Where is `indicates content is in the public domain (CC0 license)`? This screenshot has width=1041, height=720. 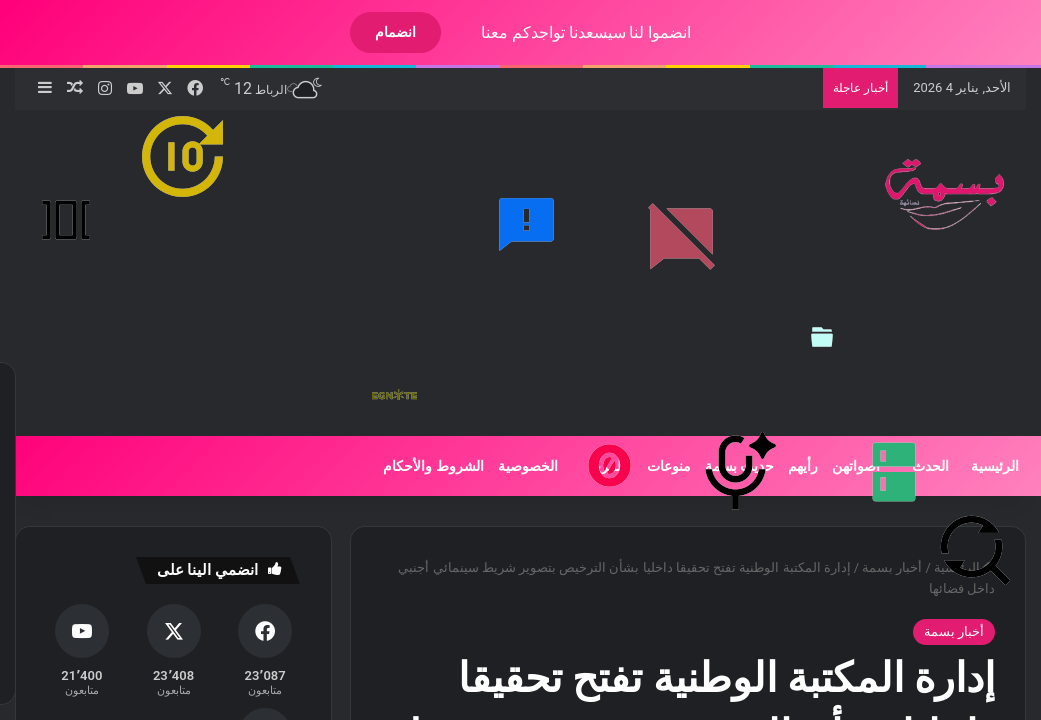
indicates content is in the public domain (CC0 license) is located at coordinates (609, 465).